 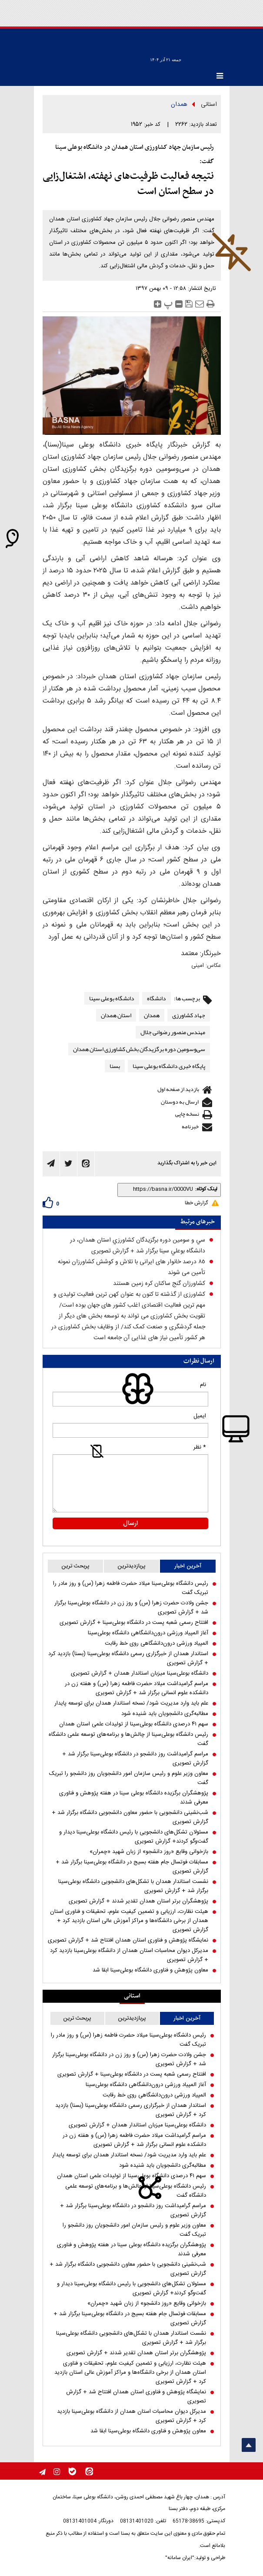 I want to click on disable mobile device, so click(x=97, y=1451).